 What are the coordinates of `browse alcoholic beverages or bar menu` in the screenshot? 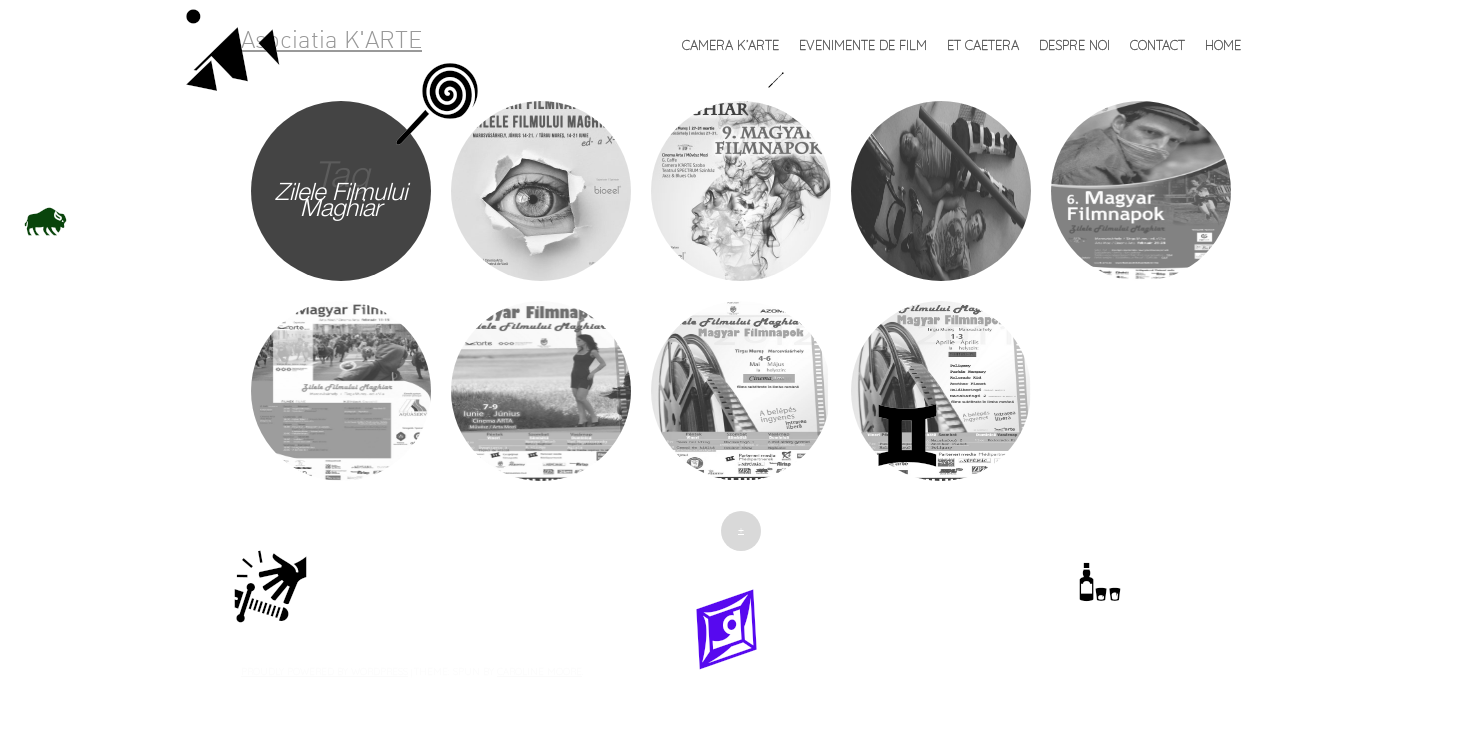 It's located at (1100, 582).